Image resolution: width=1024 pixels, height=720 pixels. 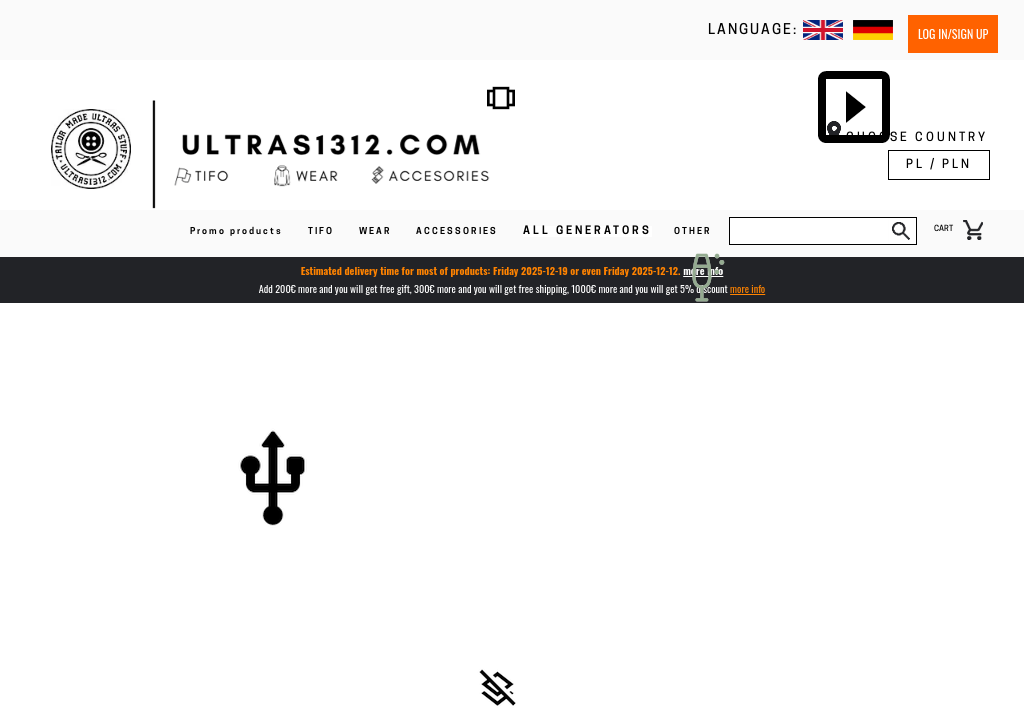 I want to click on clear all map layers, so click(x=497, y=689).